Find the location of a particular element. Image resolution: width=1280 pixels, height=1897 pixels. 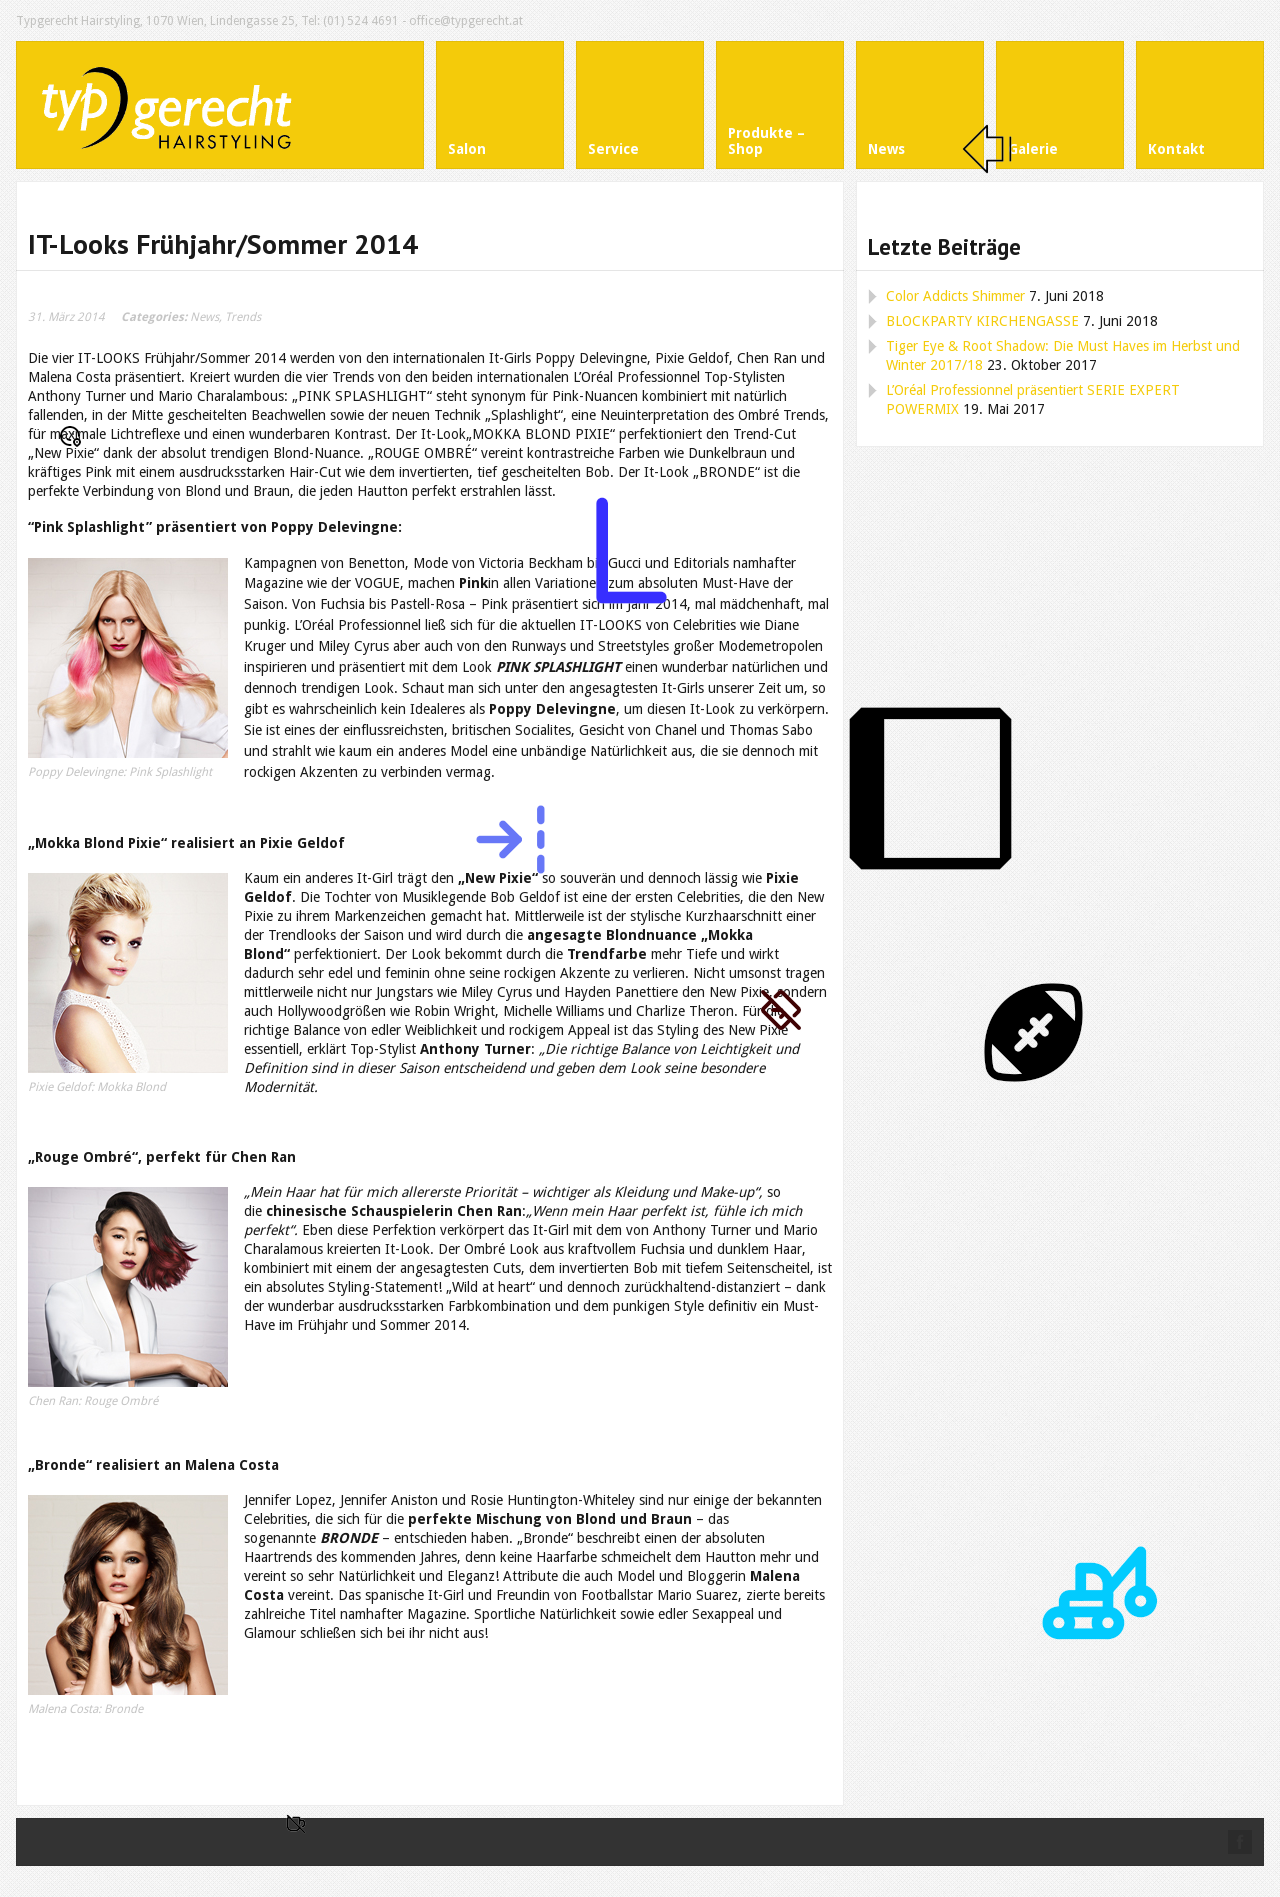

navigation or directions unavailable is located at coordinates (781, 1010).